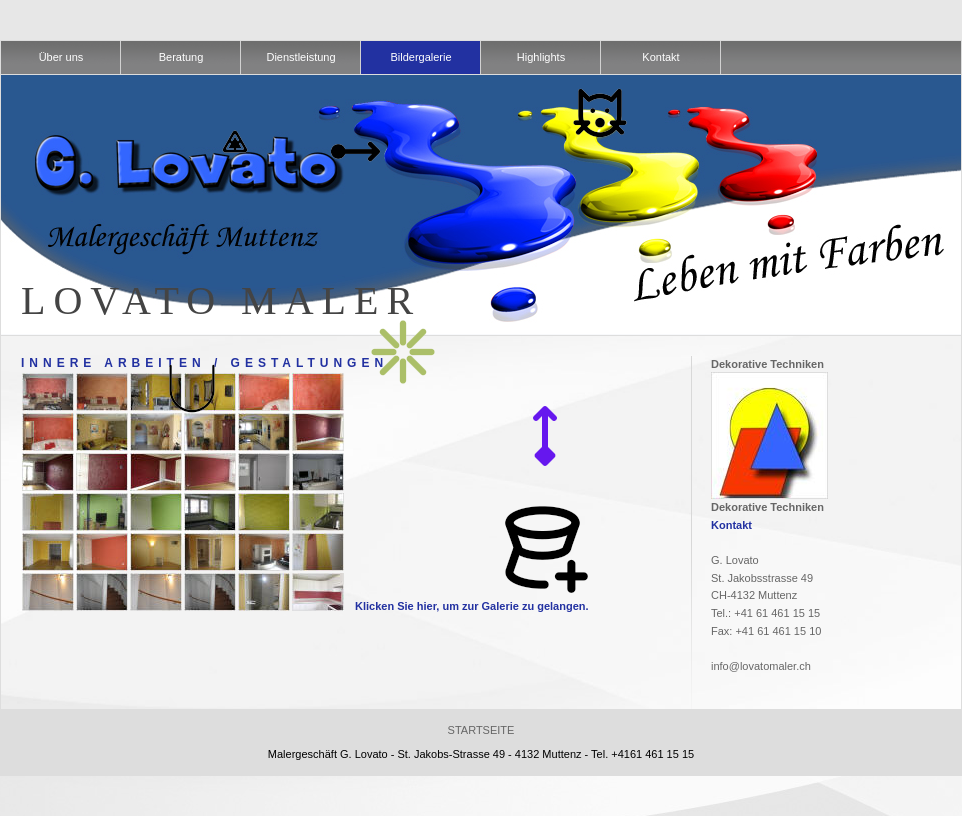  Describe the element at coordinates (545, 436) in the screenshot. I see `move item to top priority` at that location.